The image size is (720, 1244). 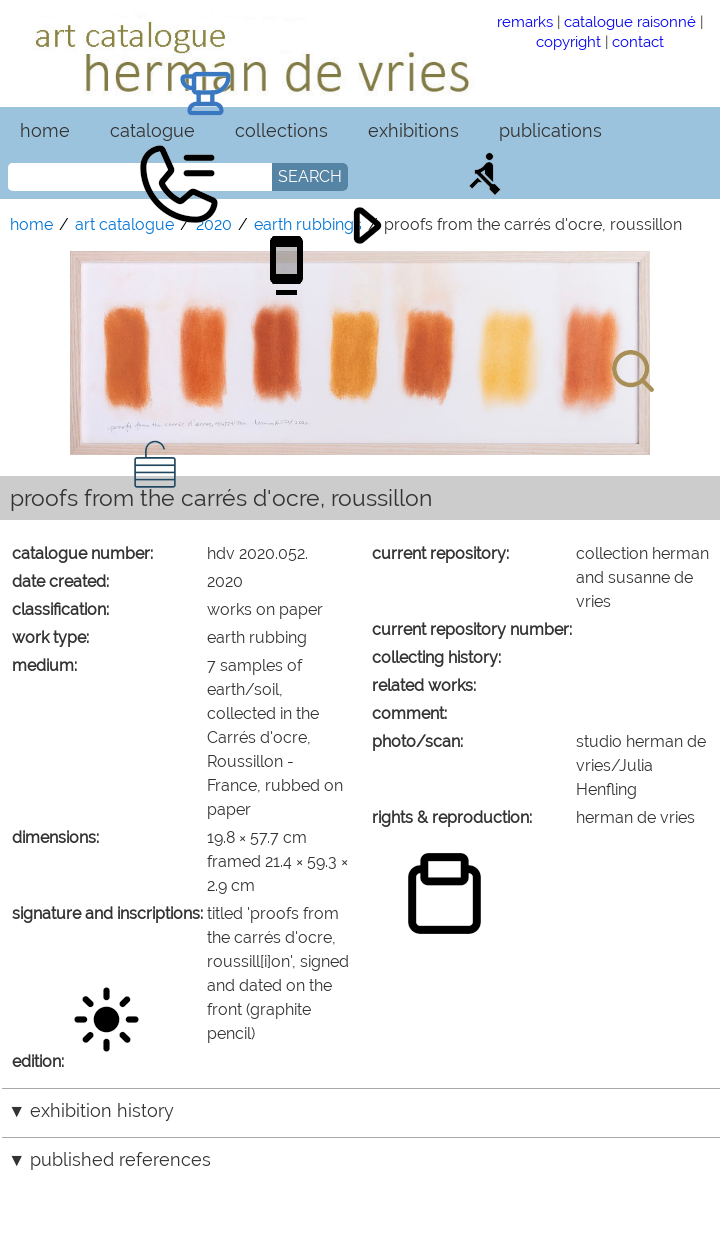 I want to click on access crafting or forging tools, so click(x=205, y=92).